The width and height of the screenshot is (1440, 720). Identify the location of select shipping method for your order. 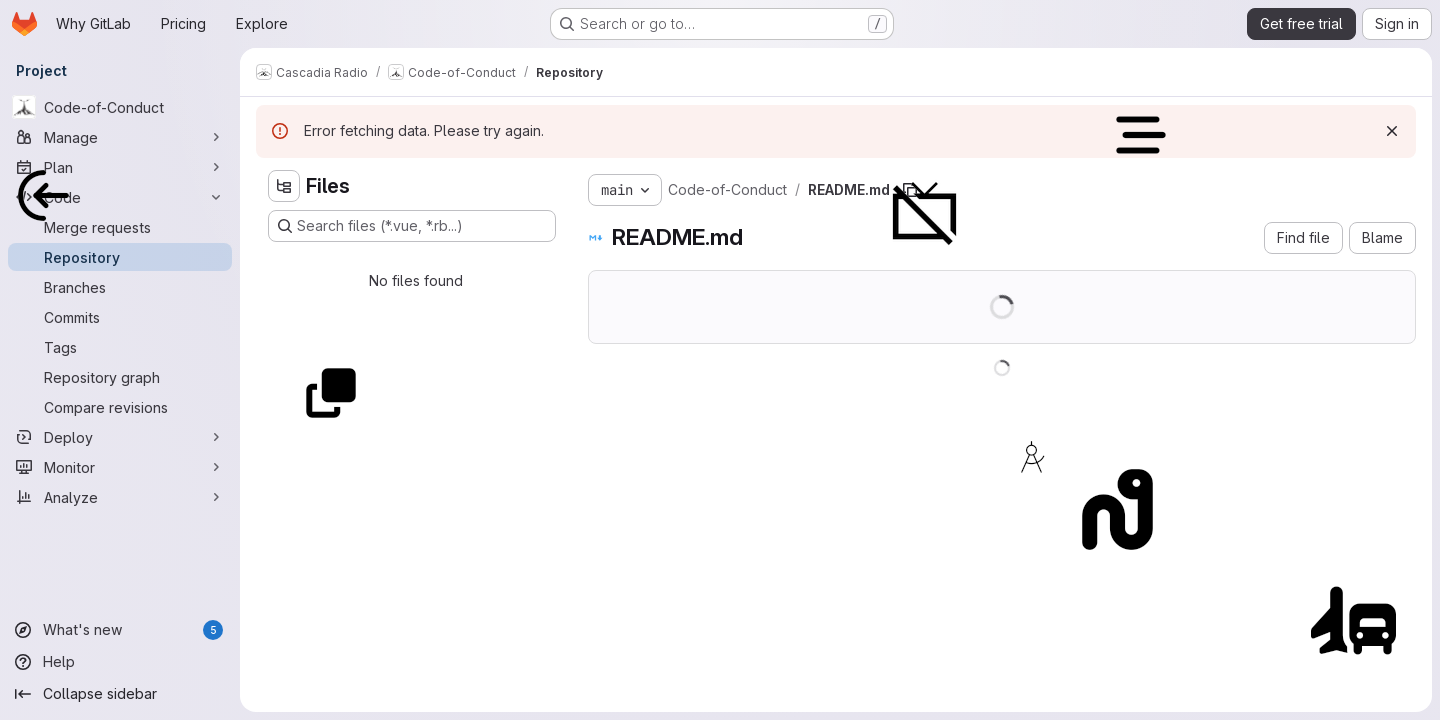
(1353, 620).